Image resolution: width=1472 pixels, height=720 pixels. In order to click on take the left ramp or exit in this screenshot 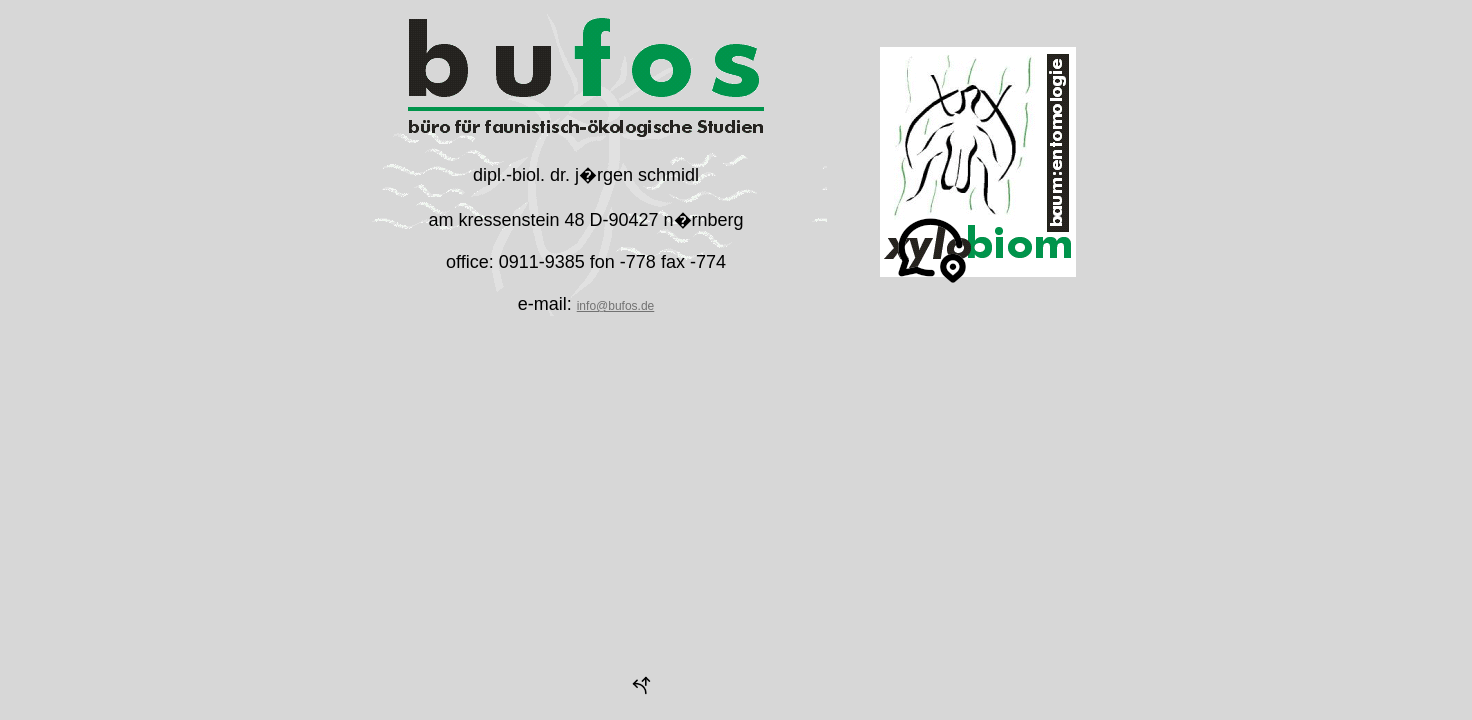, I will do `click(641, 685)`.